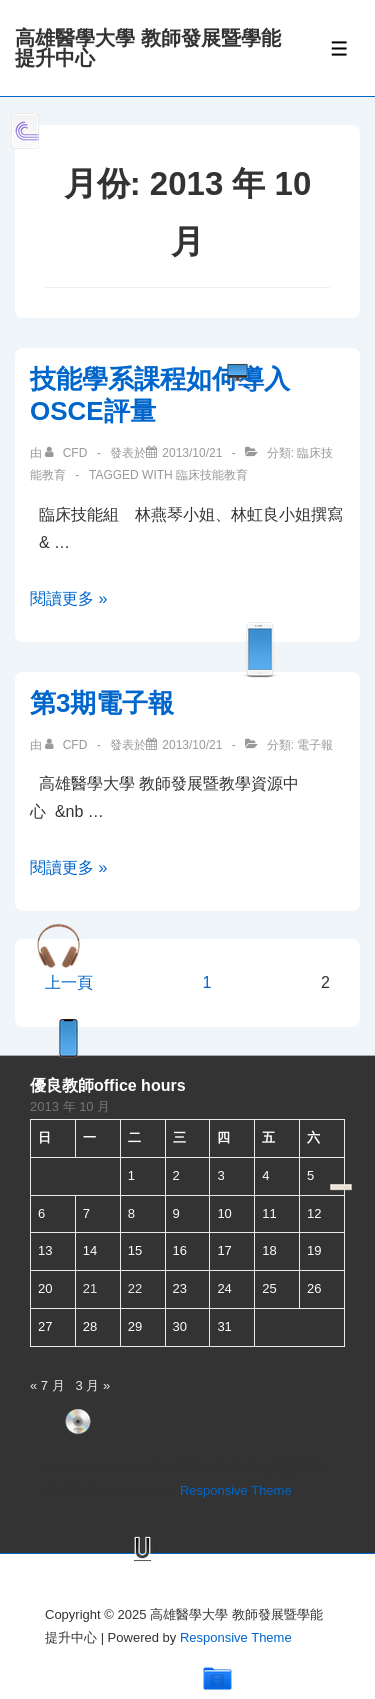  Describe the element at coordinates (217, 1678) in the screenshot. I see `open your videos folder` at that location.